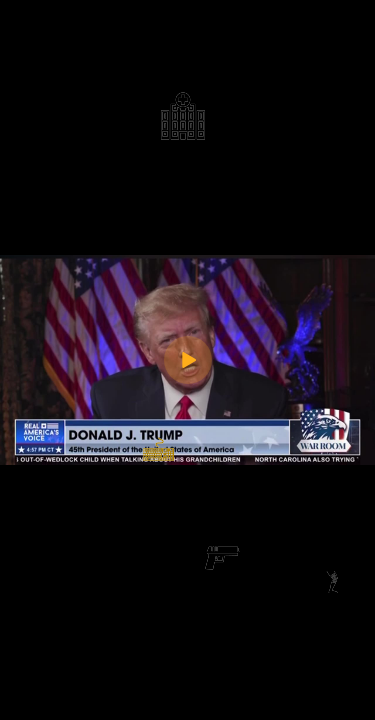 This screenshot has width=375, height=720. Describe the element at coordinates (183, 116) in the screenshot. I see `find nearby hospitals or medical facilities` at that location.